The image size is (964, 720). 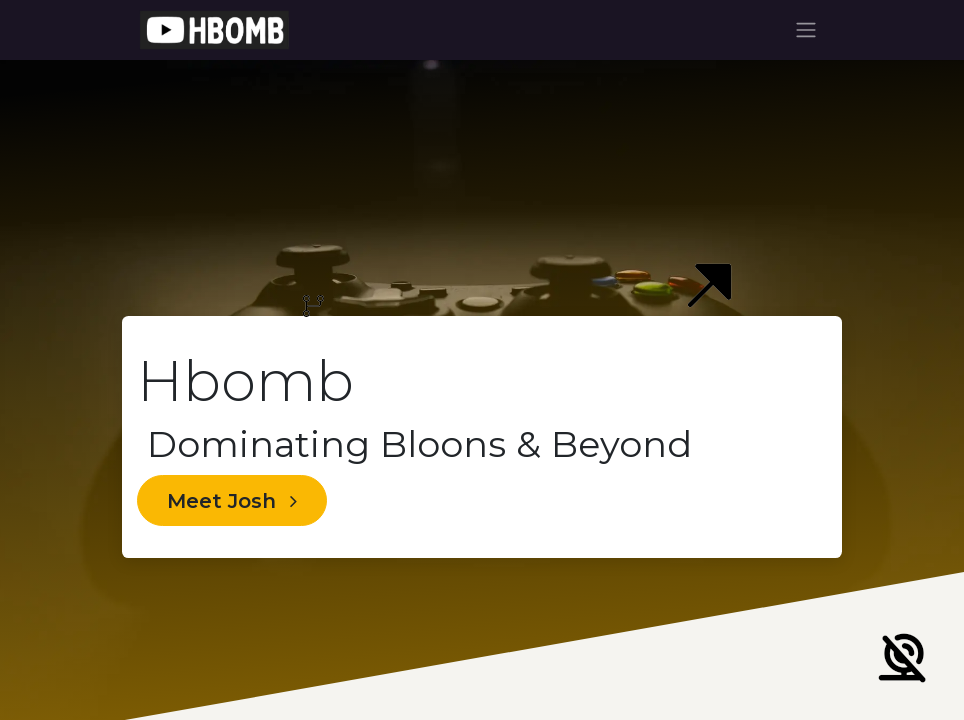 What do you see at coordinates (709, 285) in the screenshot?
I see `open link in a new tab or window` at bounding box center [709, 285].